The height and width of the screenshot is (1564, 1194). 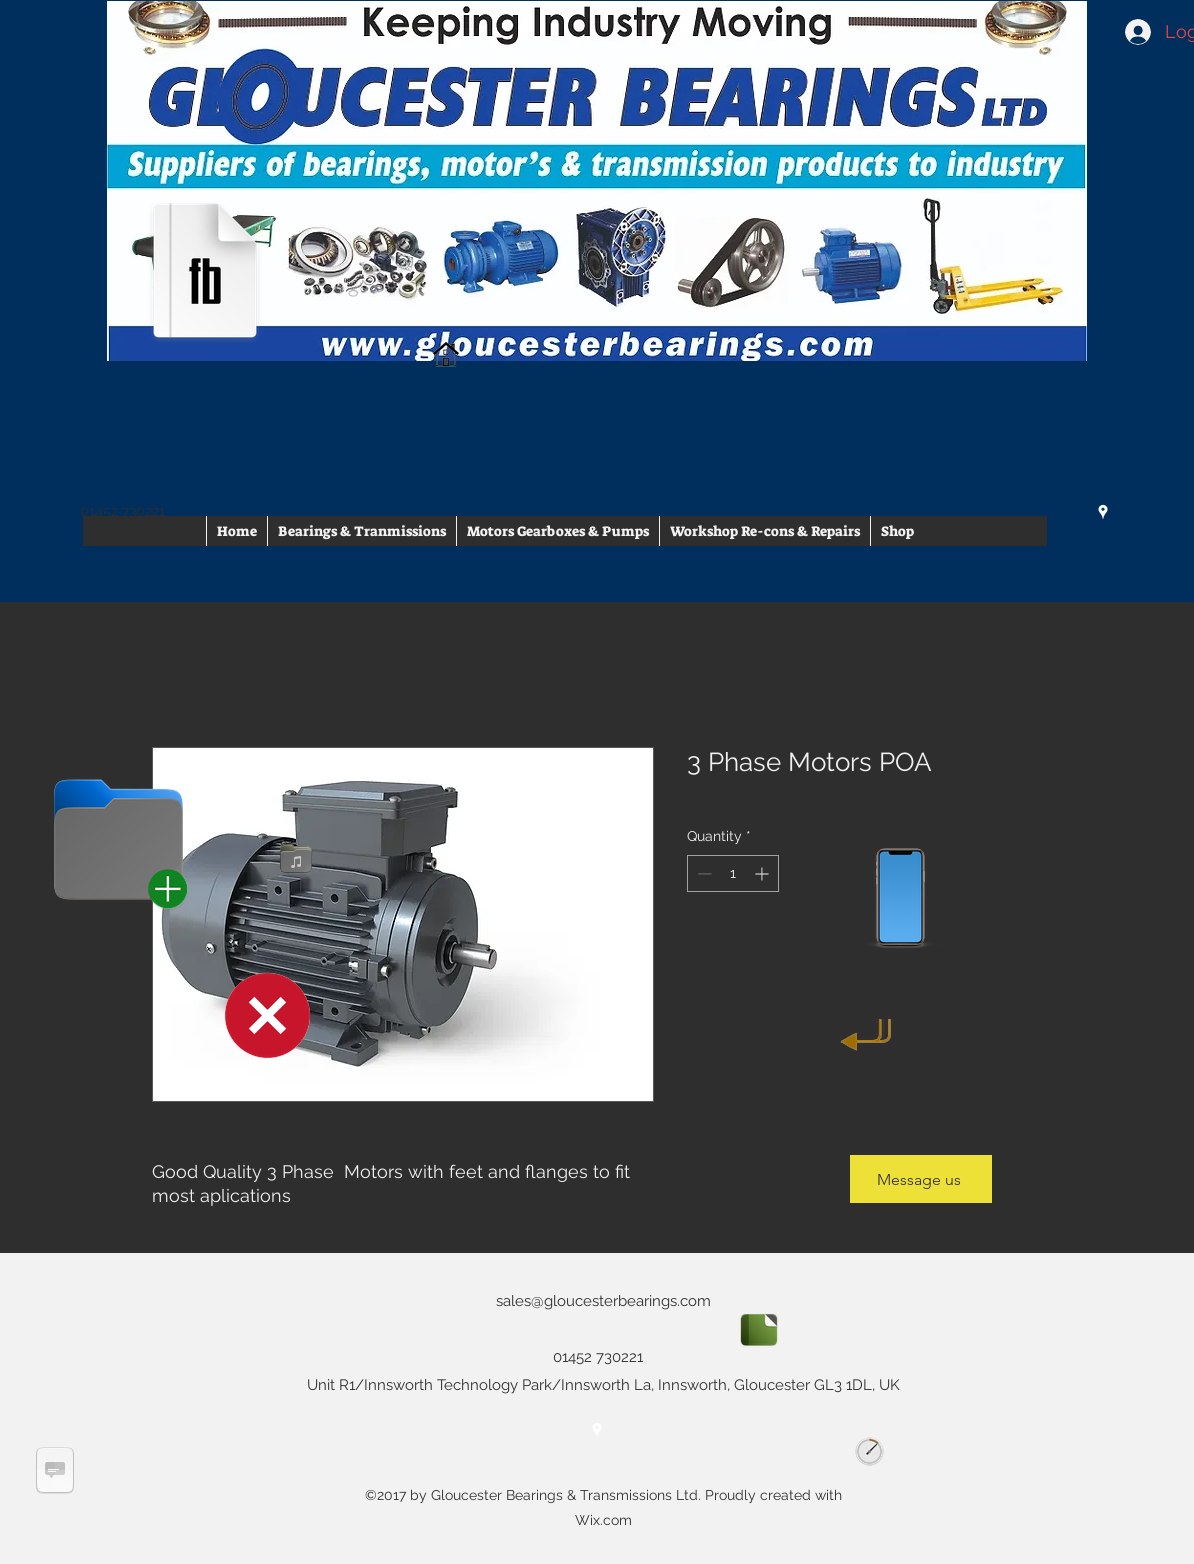 What do you see at coordinates (118, 839) in the screenshot?
I see `create a new folder` at bounding box center [118, 839].